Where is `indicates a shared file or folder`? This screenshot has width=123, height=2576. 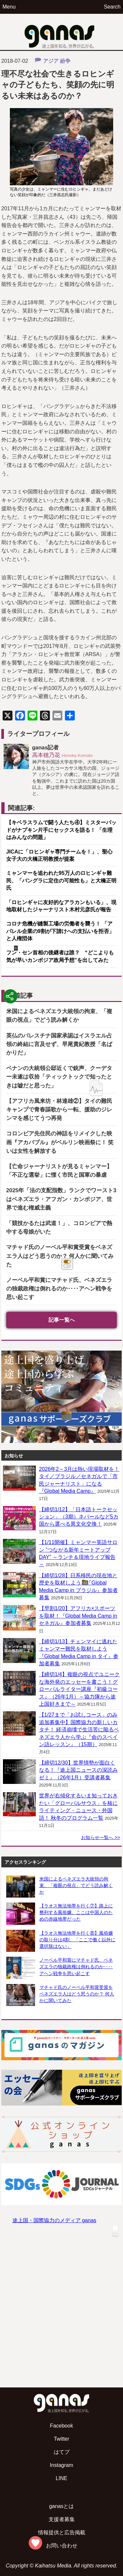
indicates a shared file or folder is located at coordinates (10, 996).